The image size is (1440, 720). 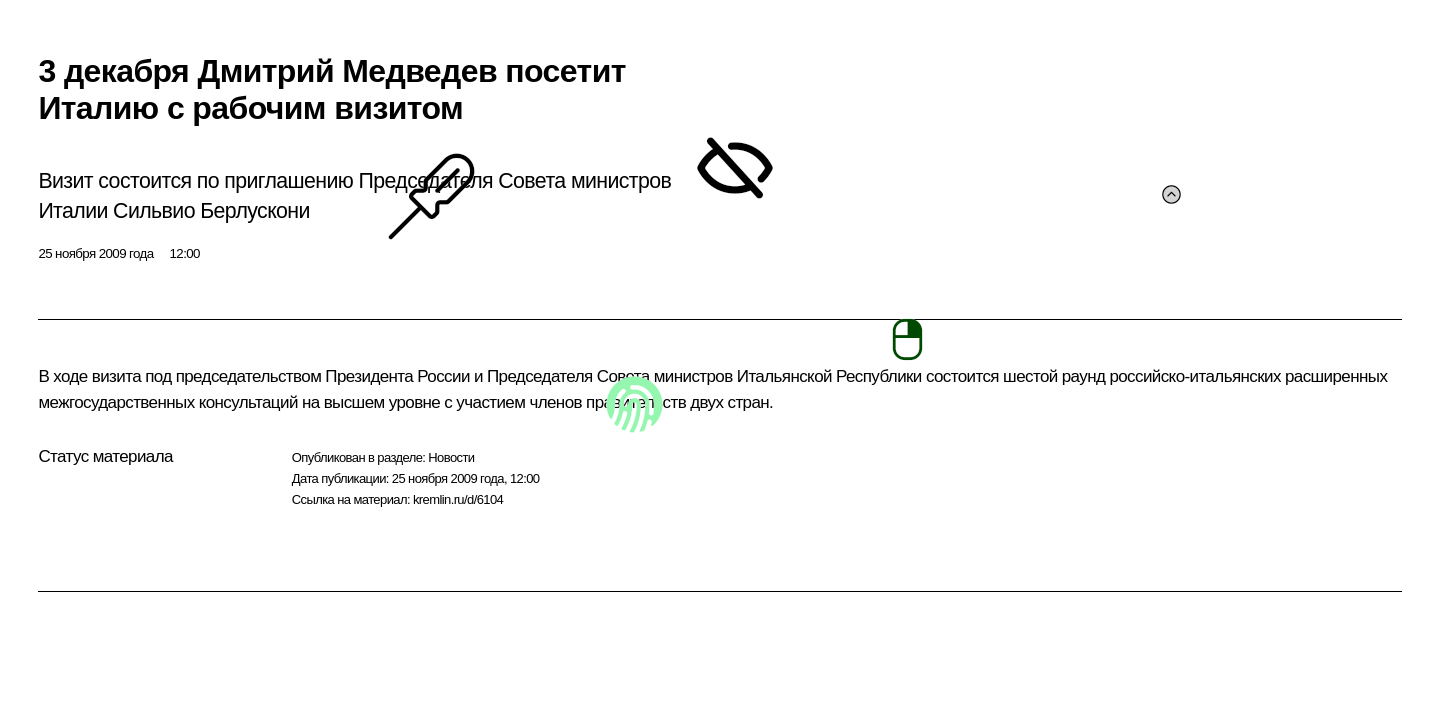 What do you see at coordinates (1171, 194) in the screenshot?
I see `scroll up or return to top of page` at bounding box center [1171, 194].